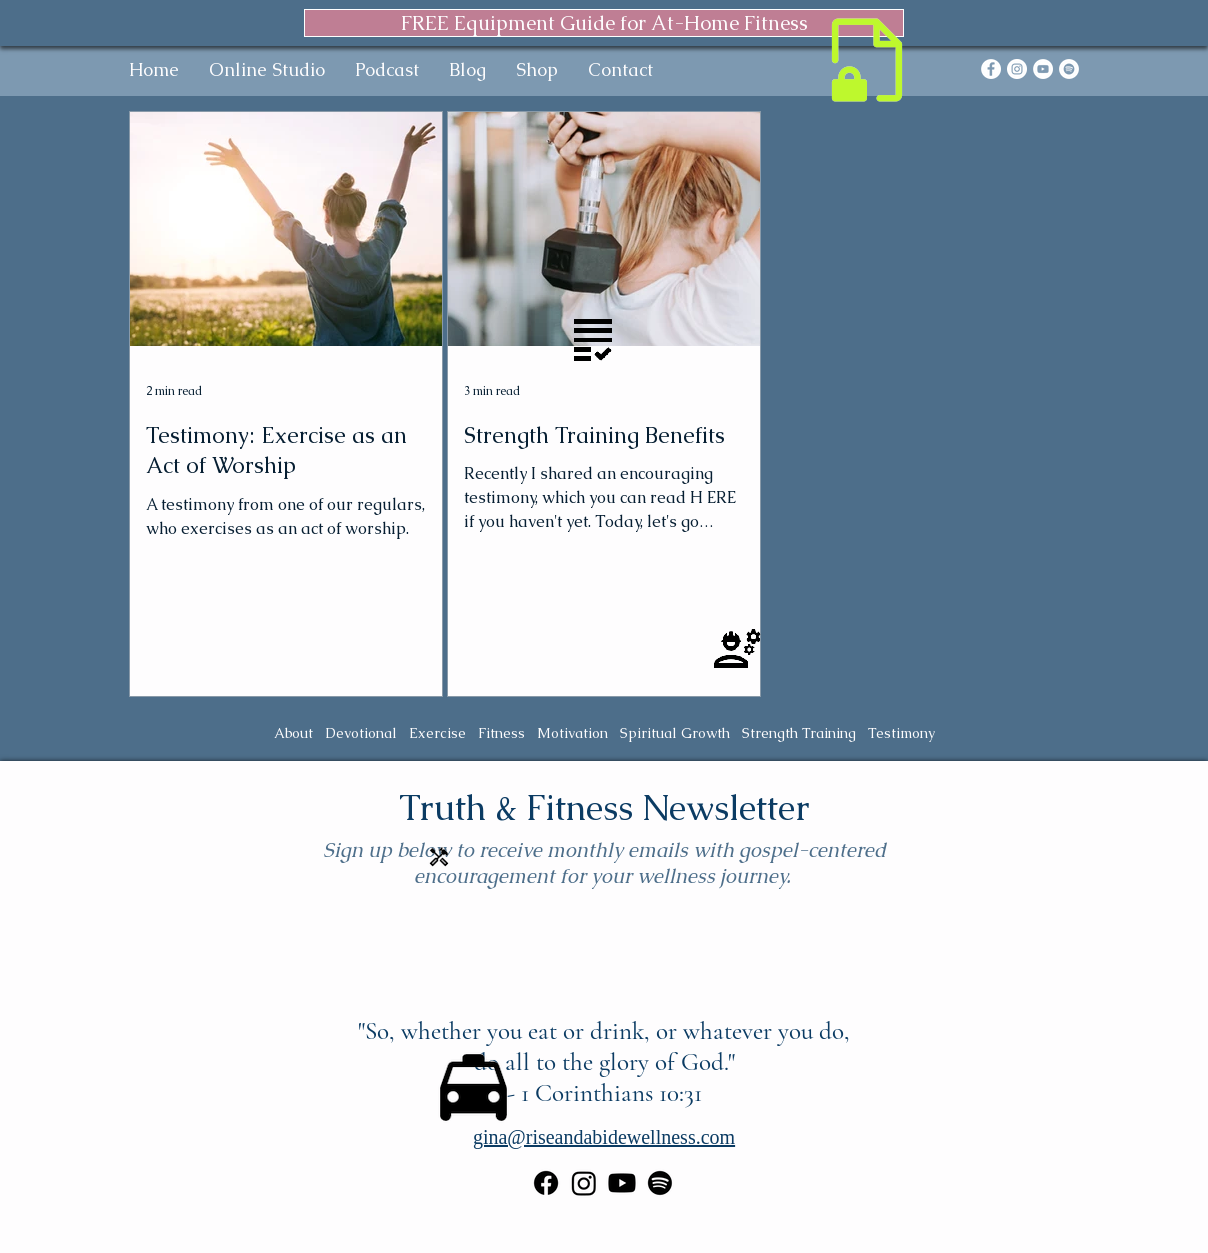  I want to click on view grading or assessment results, so click(593, 340).